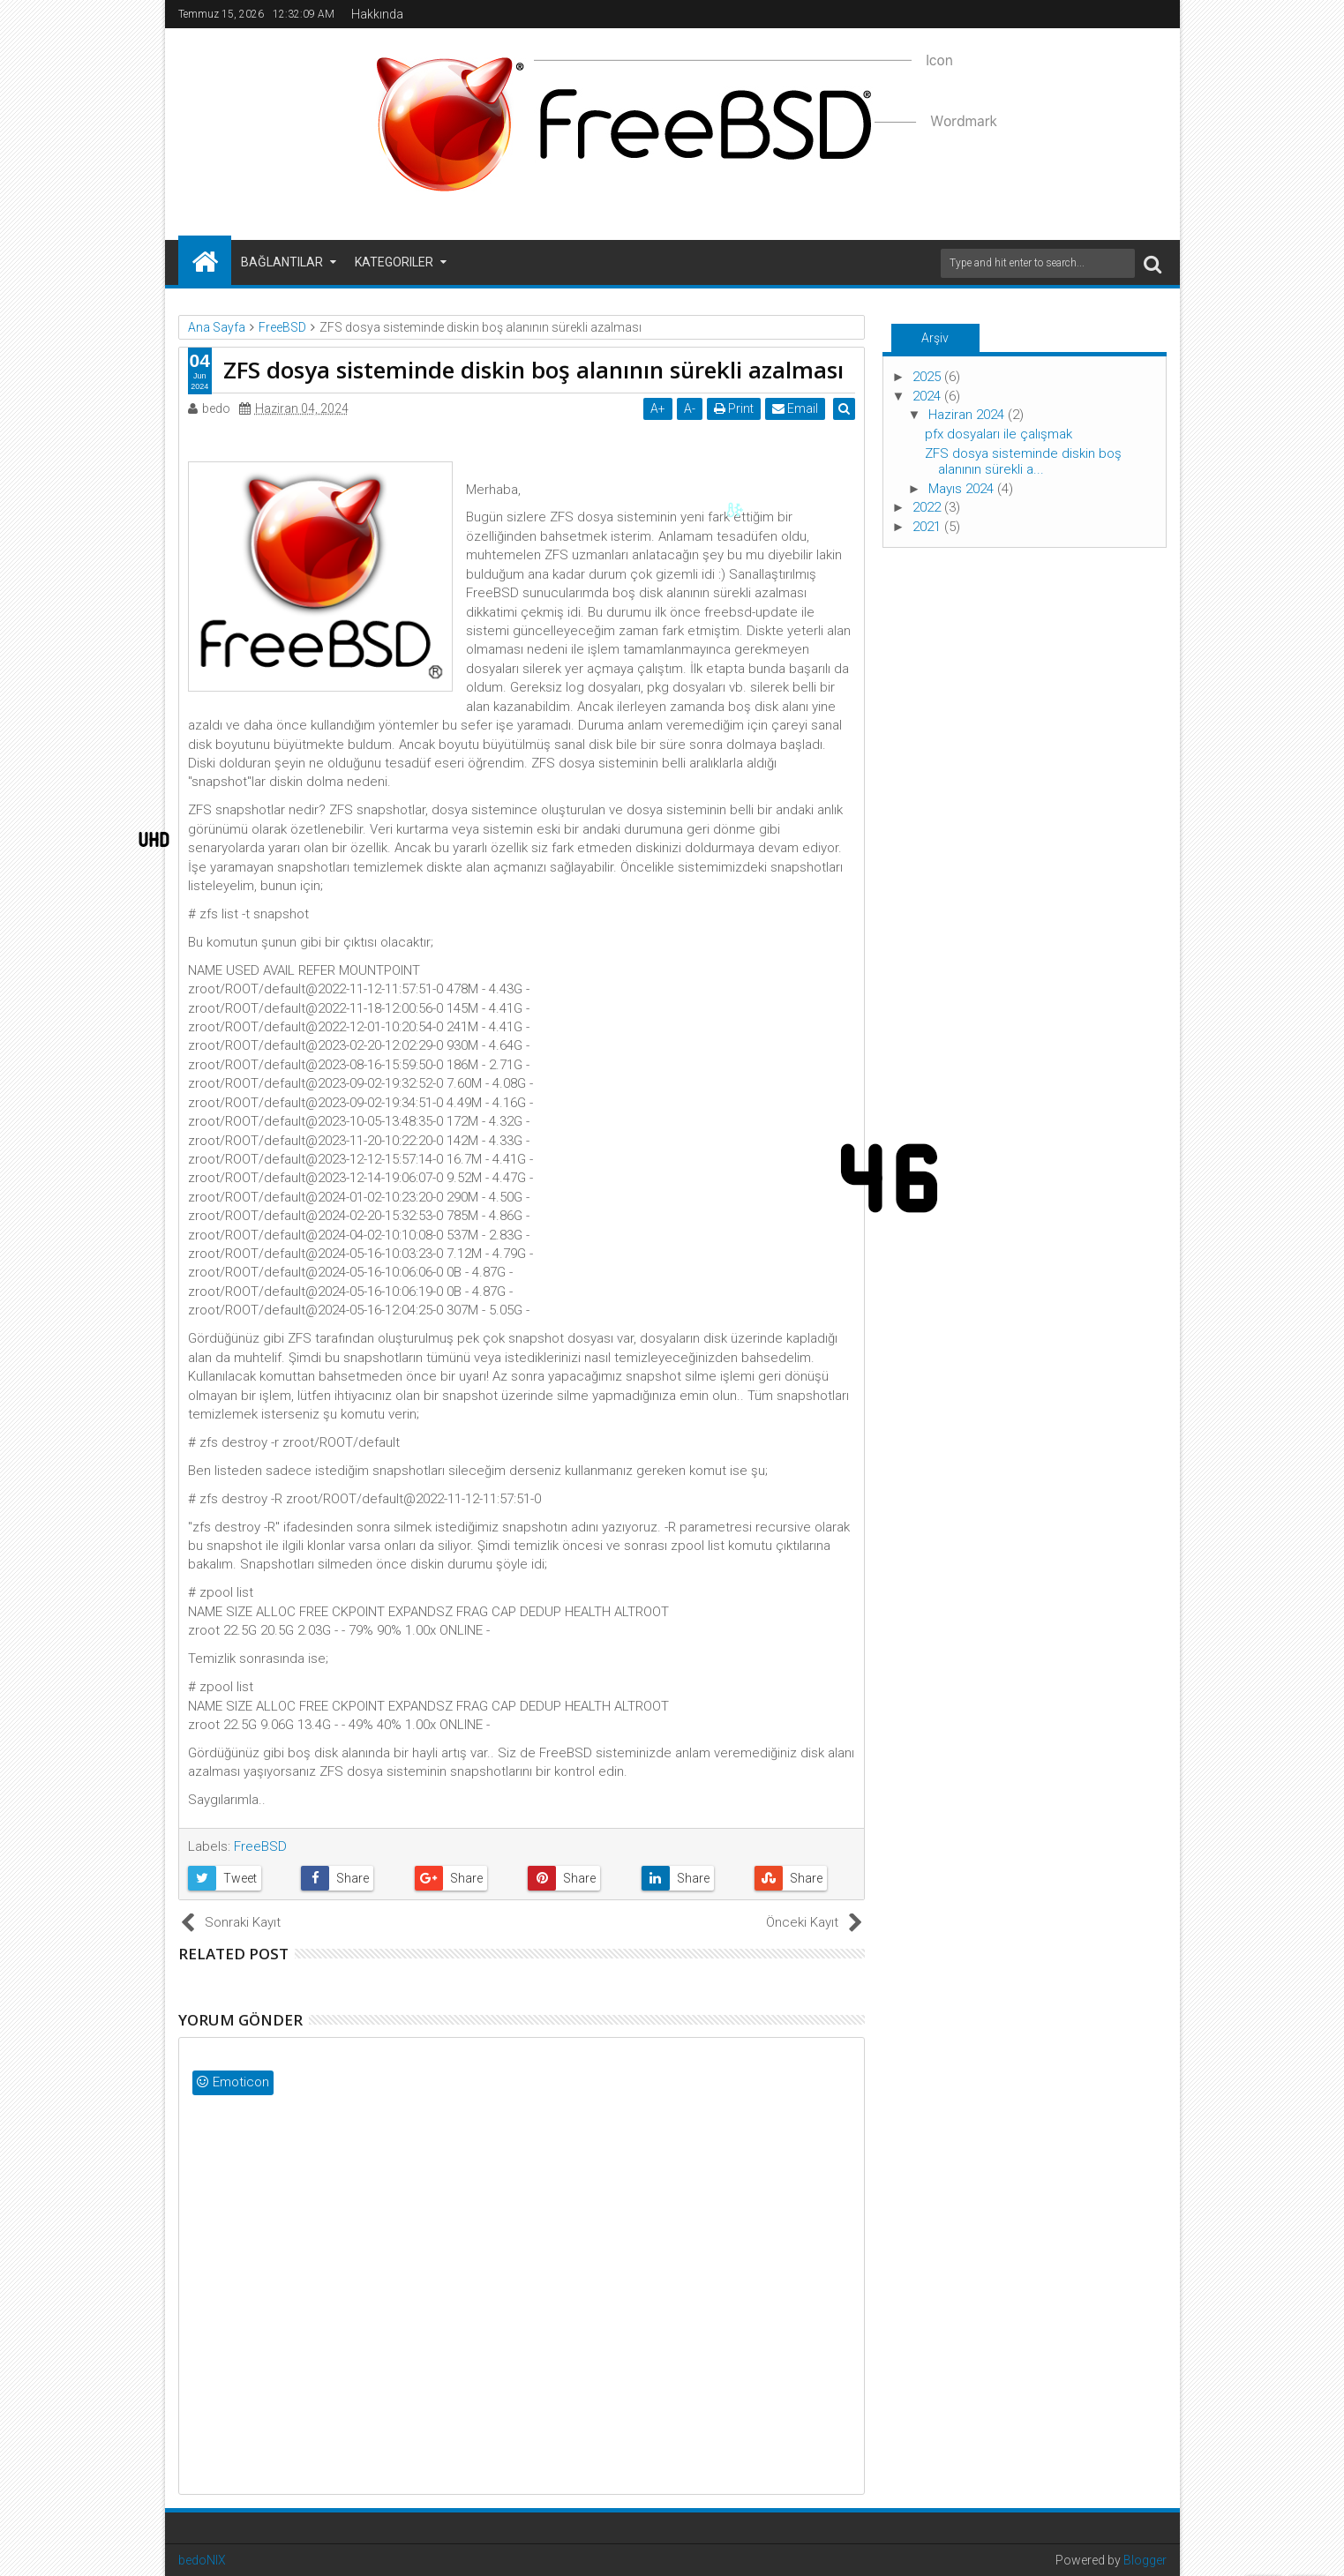  Describe the element at coordinates (889, 1178) in the screenshot. I see `displays the number 46 as a label or badge` at that location.